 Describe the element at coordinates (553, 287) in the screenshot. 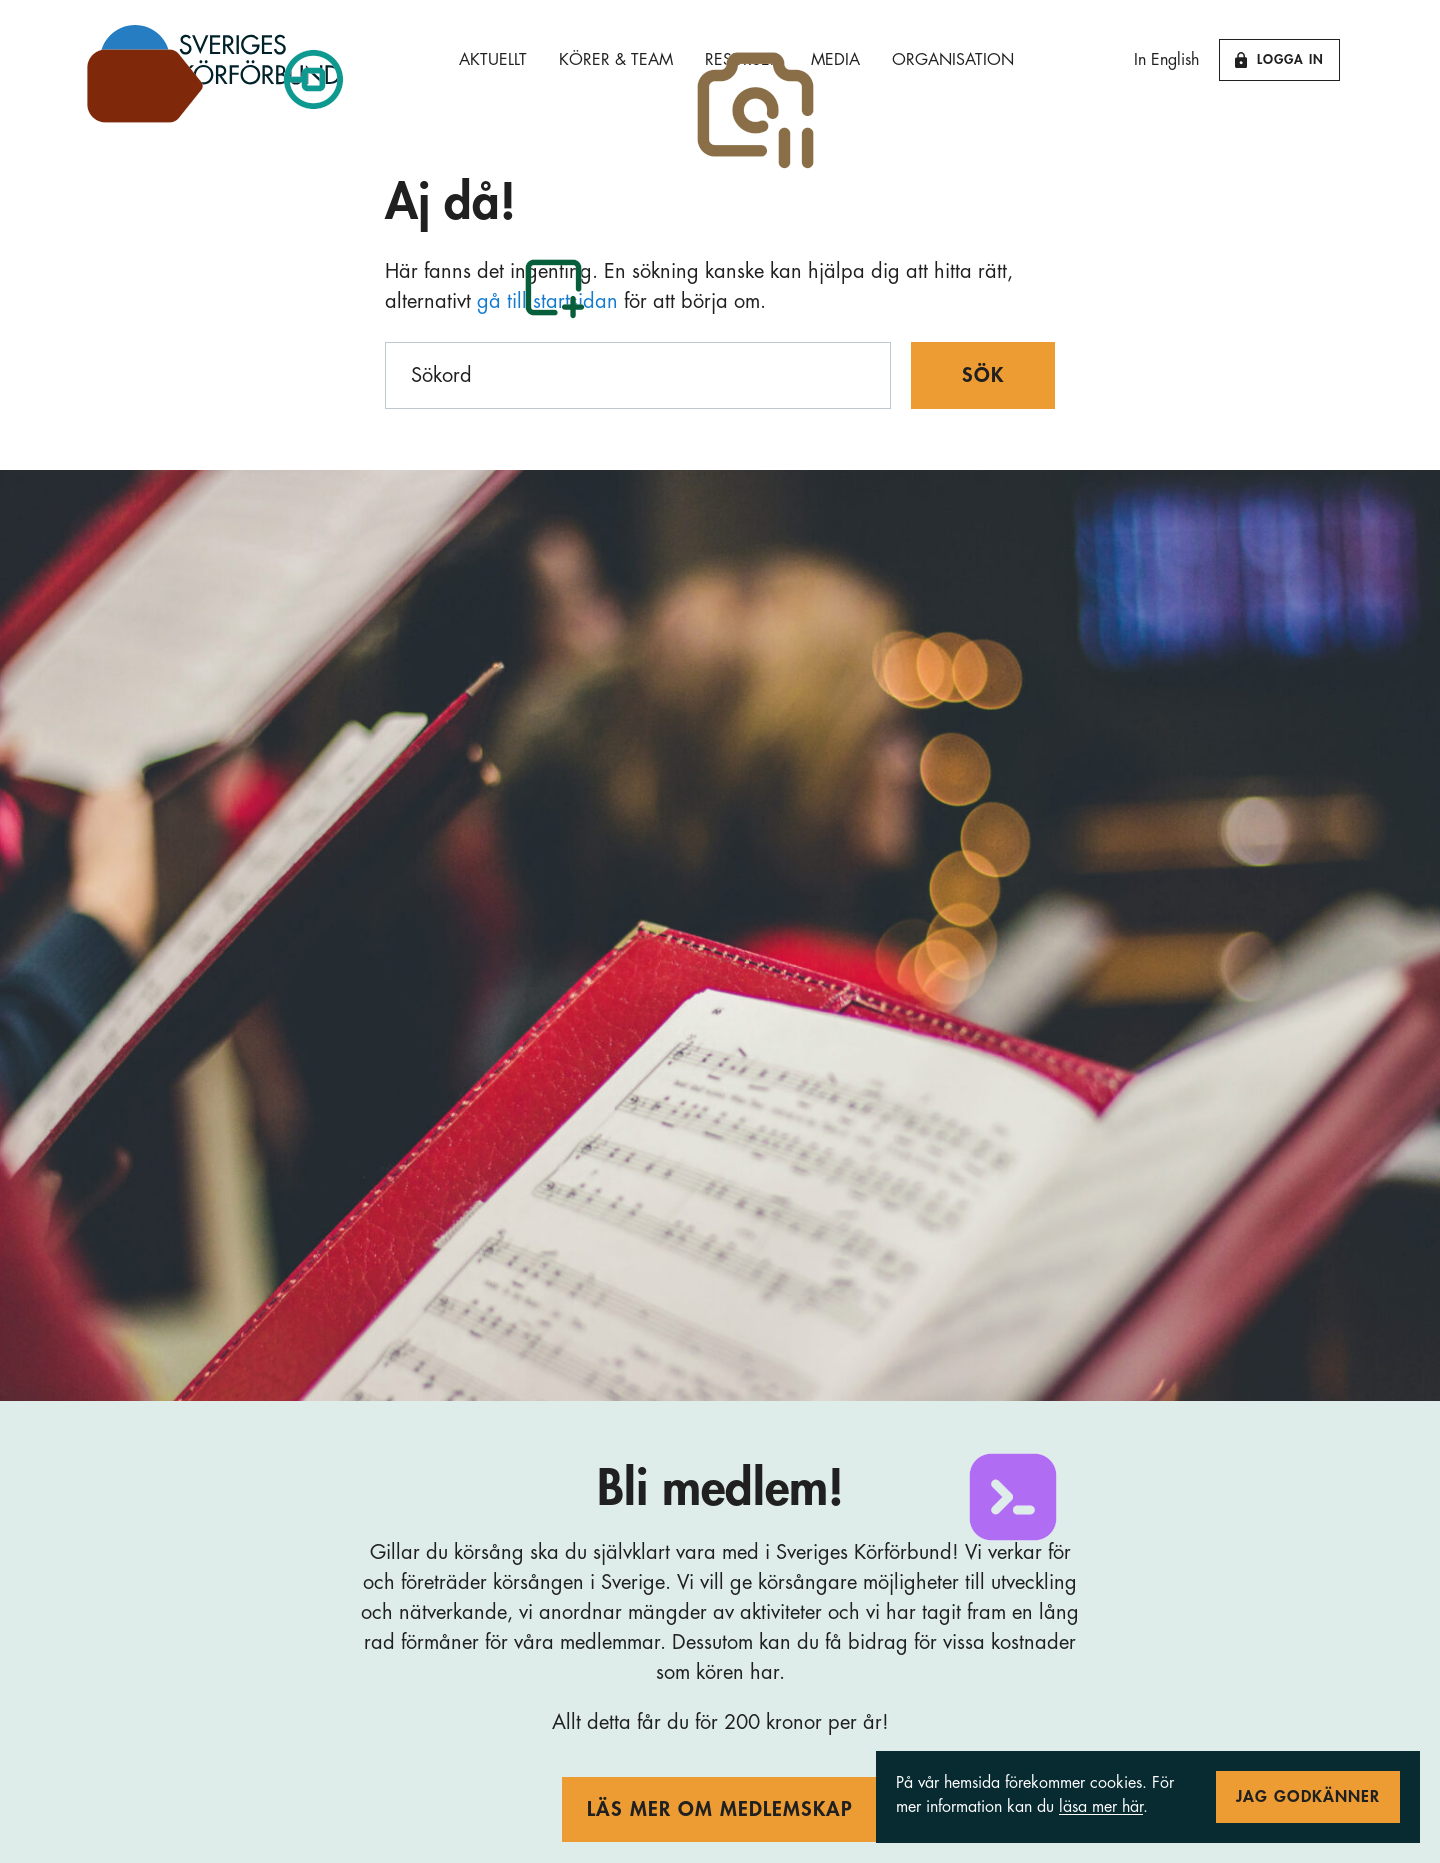

I see `add a new item or element` at that location.